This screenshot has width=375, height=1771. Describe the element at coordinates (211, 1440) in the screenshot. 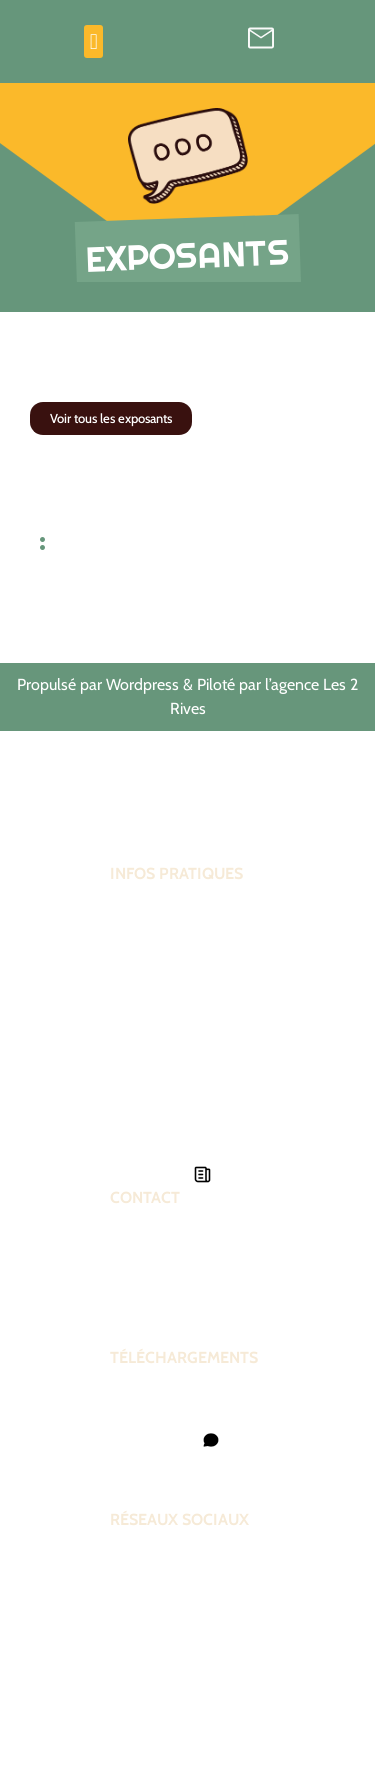

I see `open messaging or chat` at that location.